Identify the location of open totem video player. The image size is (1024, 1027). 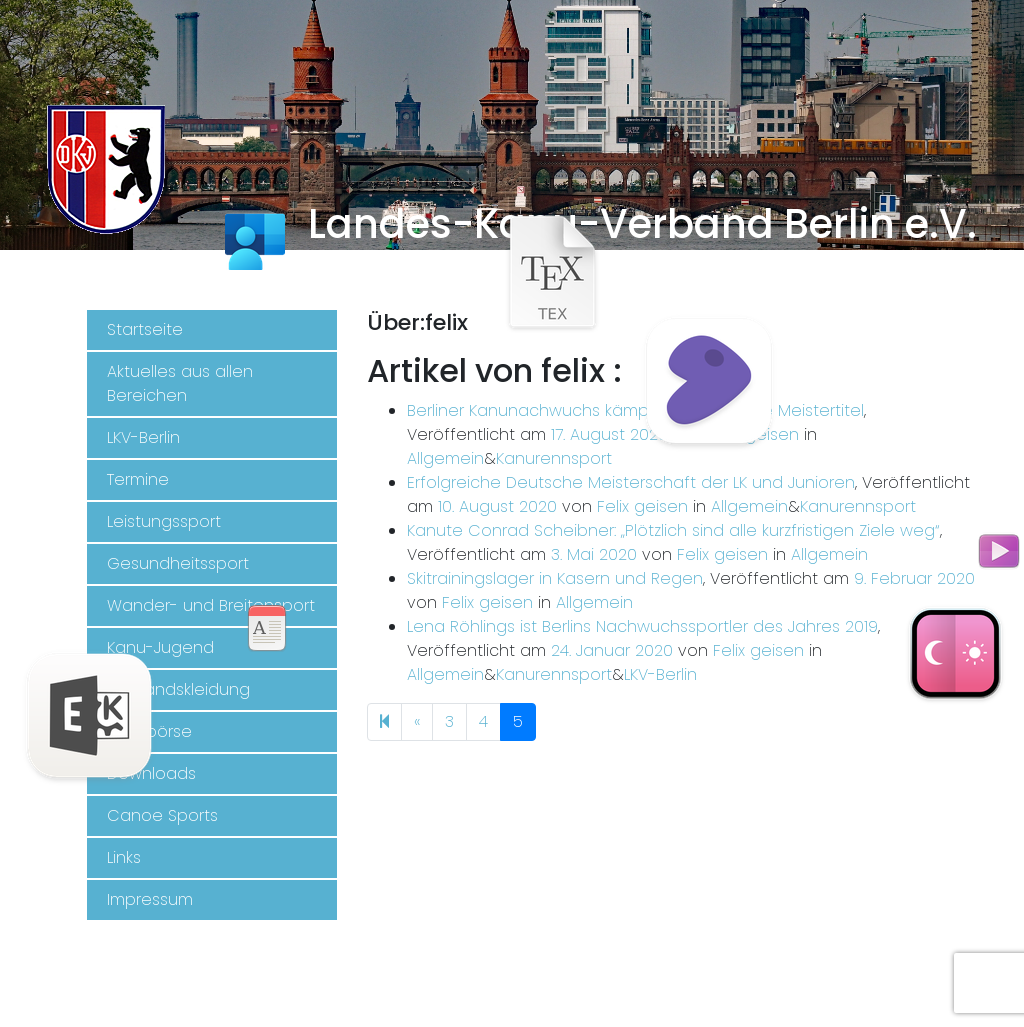
(999, 551).